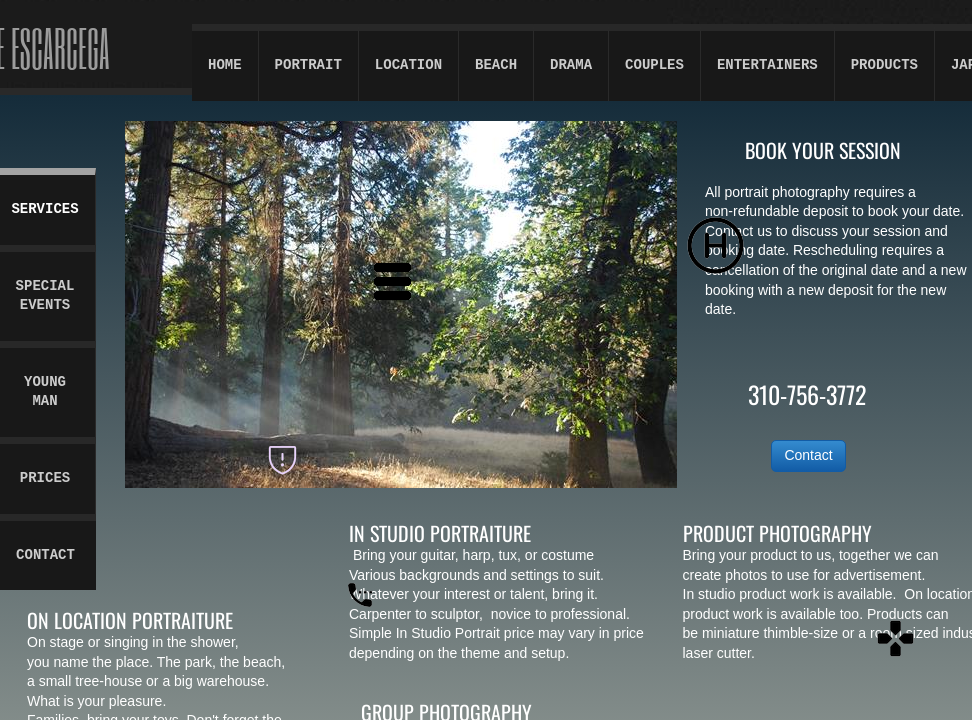 This screenshot has height=720, width=972. Describe the element at coordinates (360, 595) in the screenshot. I see `access phone or call settings` at that location.